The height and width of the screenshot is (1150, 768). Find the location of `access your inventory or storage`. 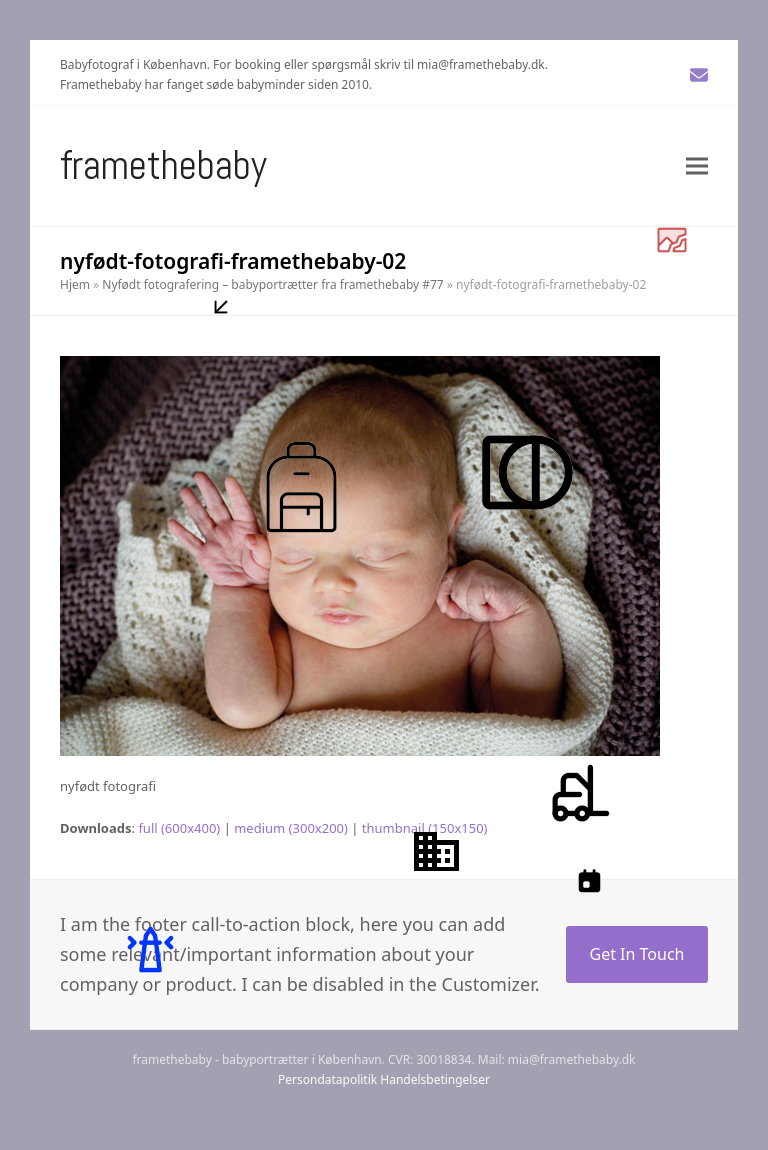

access your inventory or storage is located at coordinates (301, 490).